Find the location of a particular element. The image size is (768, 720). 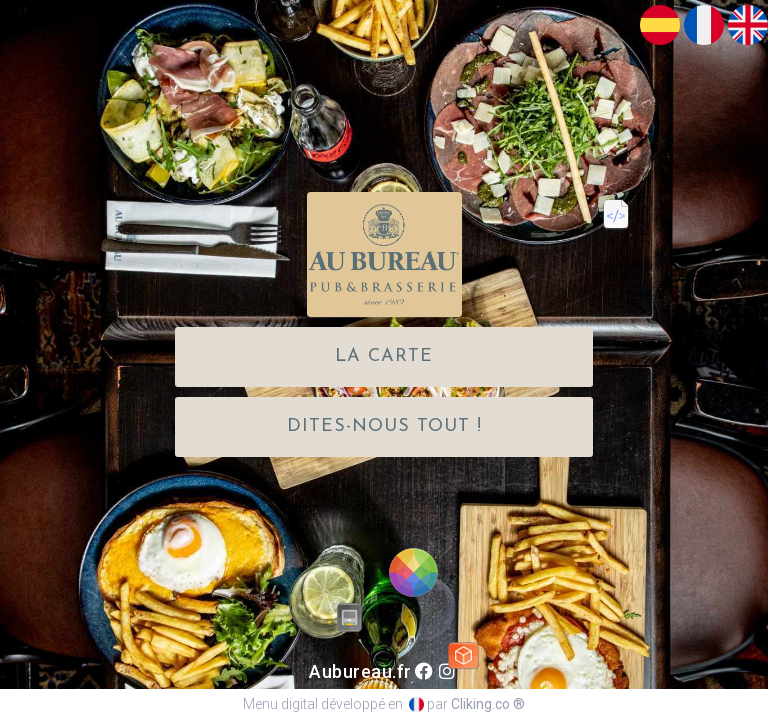

open a 3D model file is located at coordinates (463, 654).